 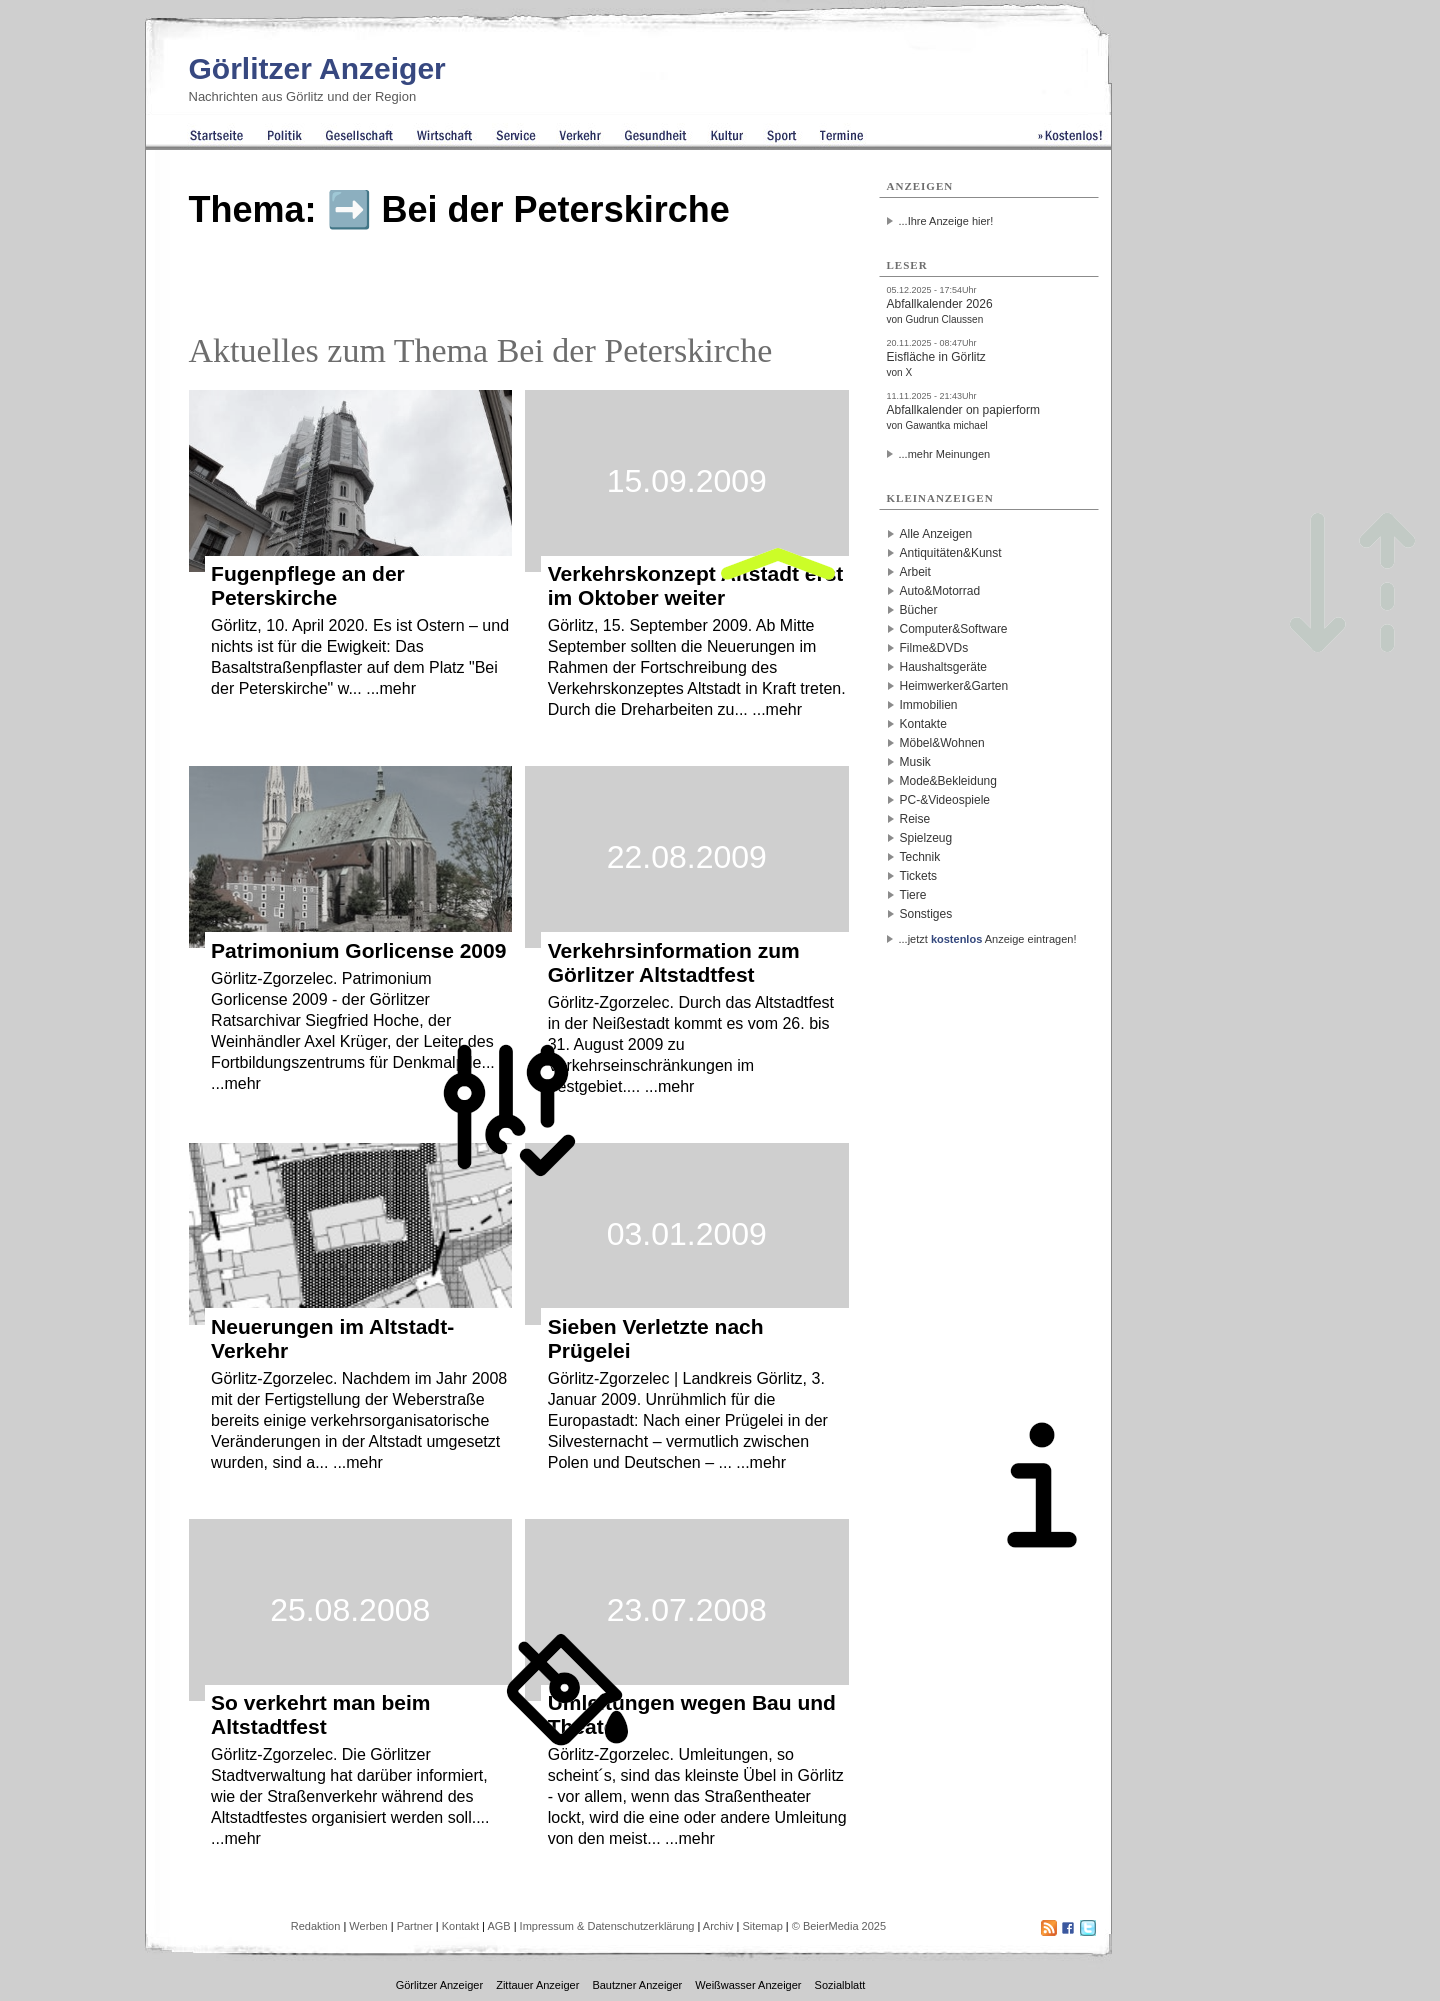 What do you see at coordinates (1352, 582) in the screenshot?
I see `transfer data downward` at bounding box center [1352, 582].